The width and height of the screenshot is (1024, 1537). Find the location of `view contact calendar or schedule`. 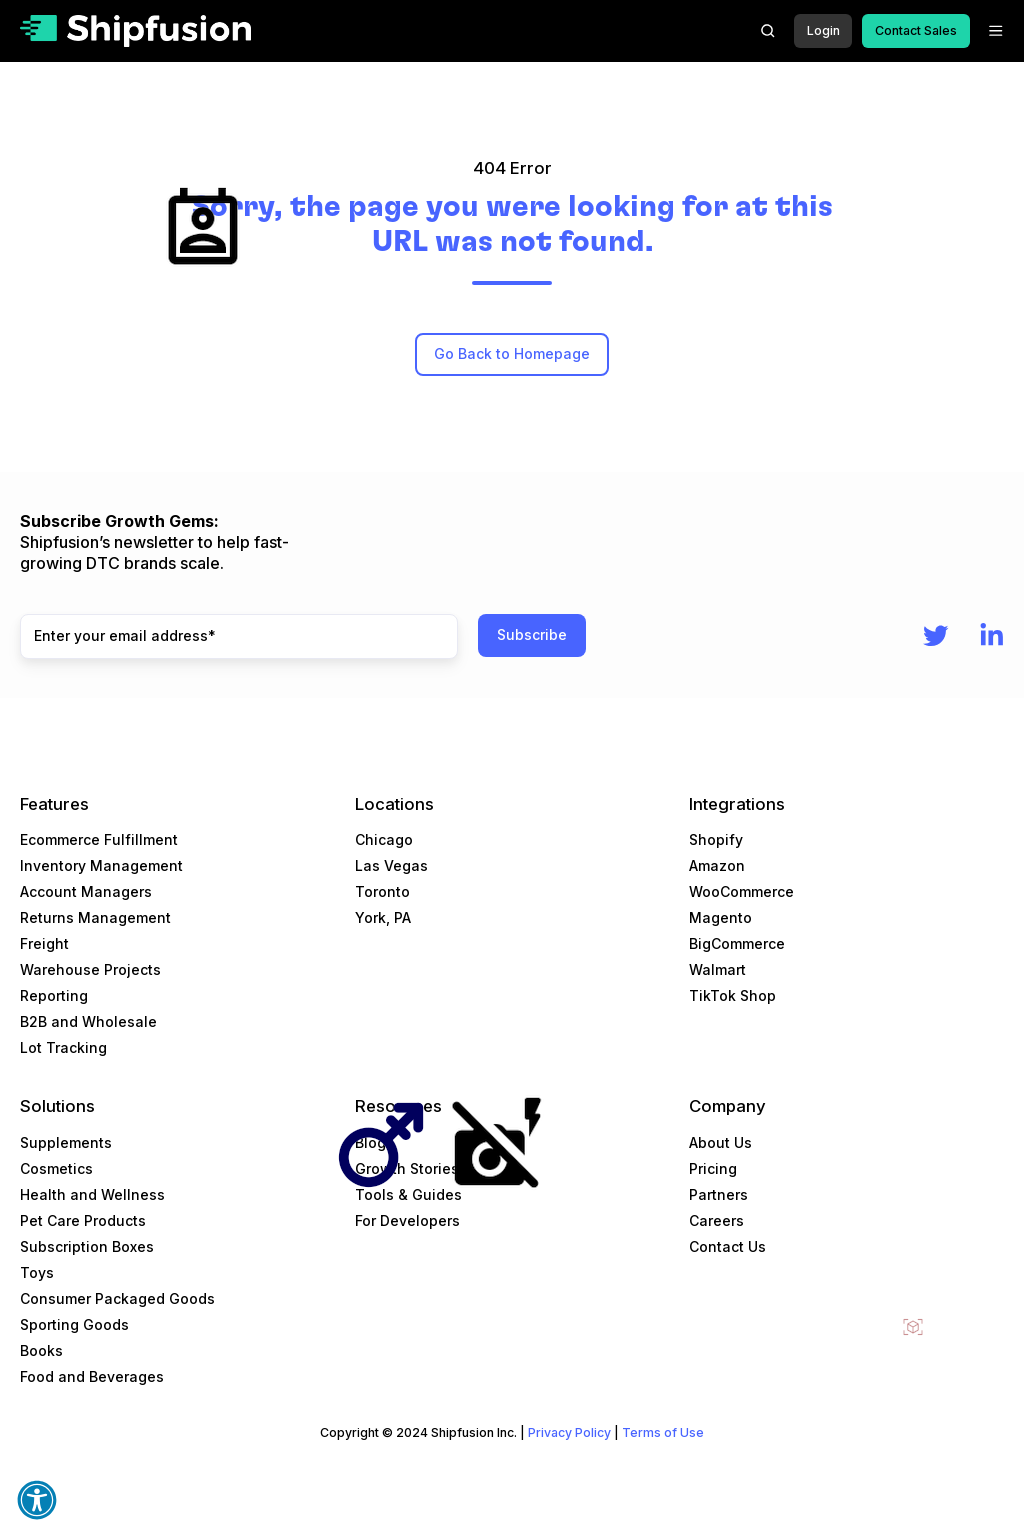

view contact calendar or schedule is located at coordinates (203, 230).